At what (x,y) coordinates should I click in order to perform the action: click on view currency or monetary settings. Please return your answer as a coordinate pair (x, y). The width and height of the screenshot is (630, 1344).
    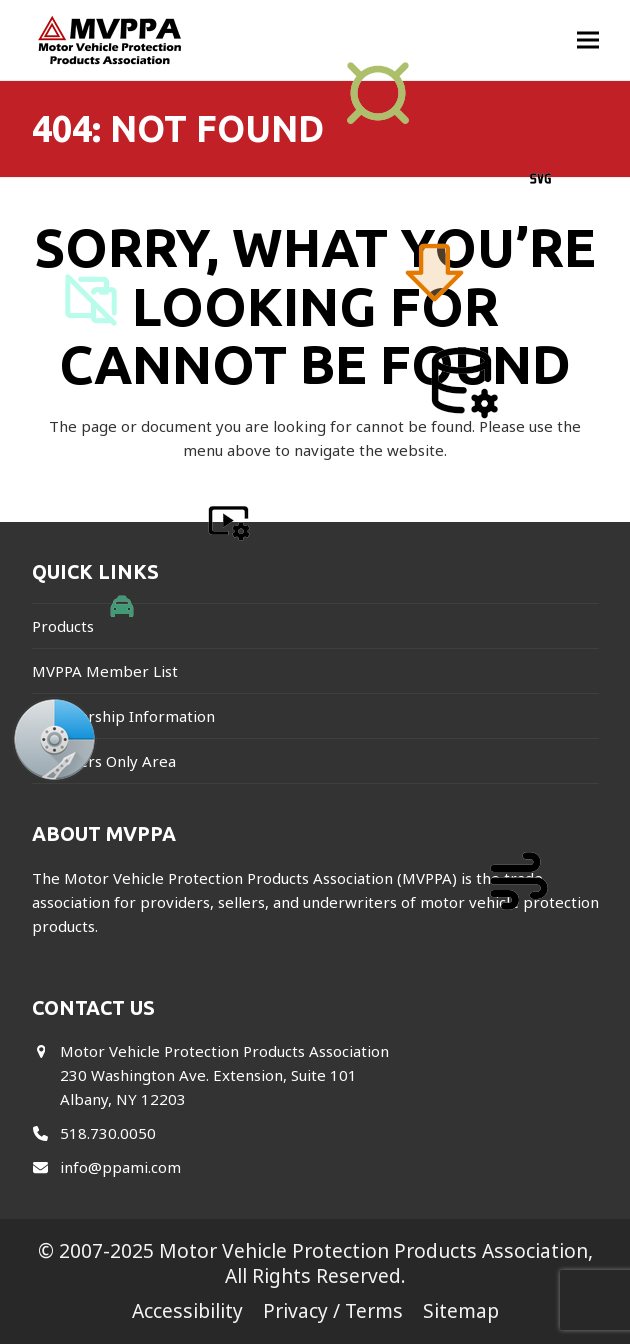
    Looking at the image, I should click on (378, 93).